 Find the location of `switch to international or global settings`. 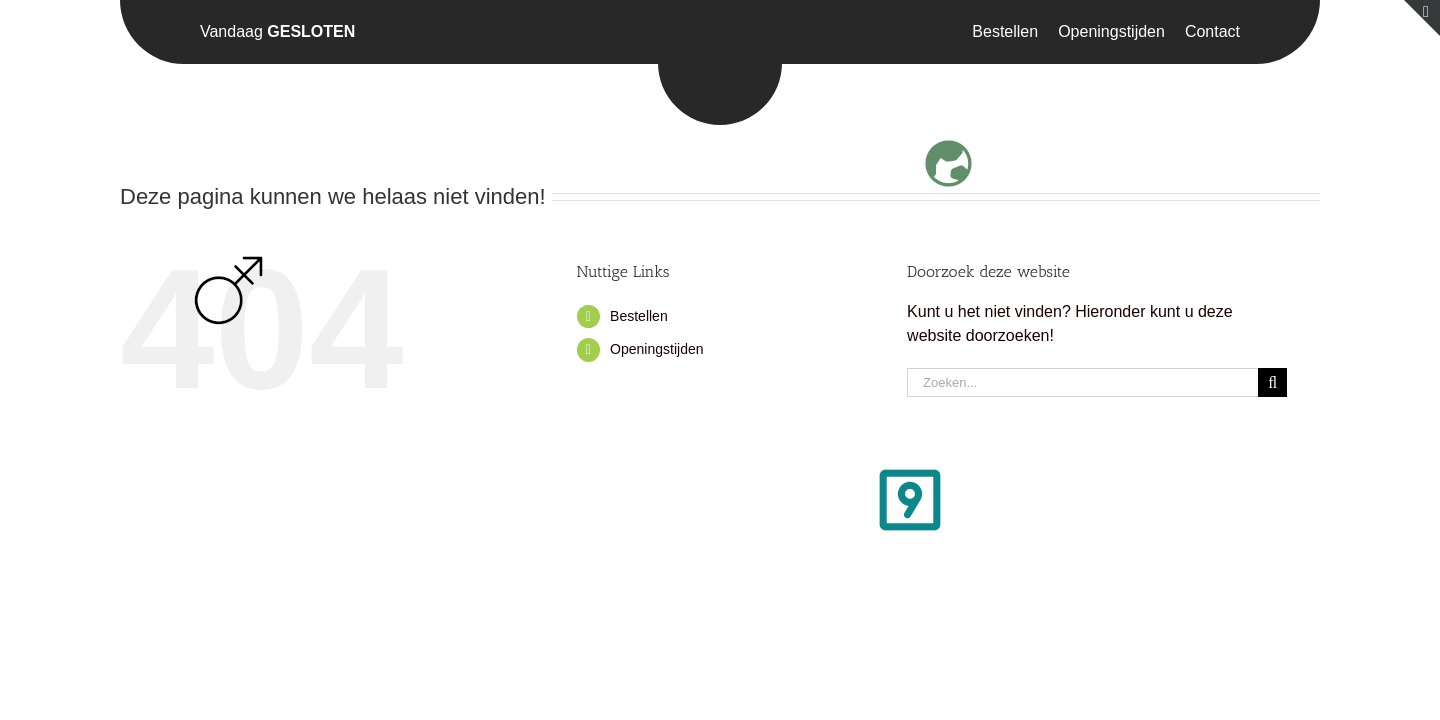

switch to international or global settings is located at coordinates (948, 163).